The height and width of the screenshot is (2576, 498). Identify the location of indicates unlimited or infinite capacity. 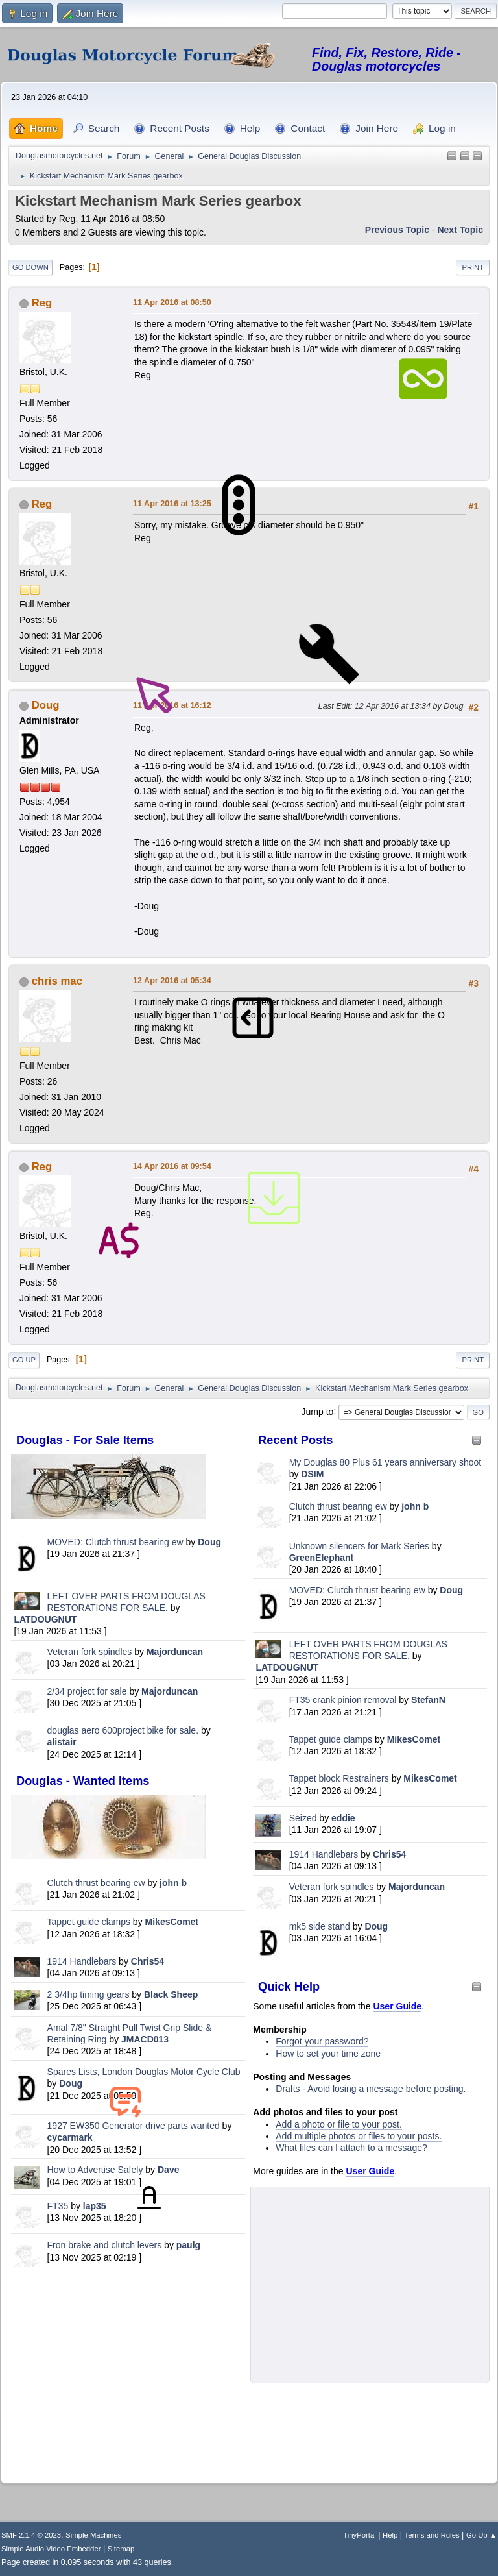
(423, 378).